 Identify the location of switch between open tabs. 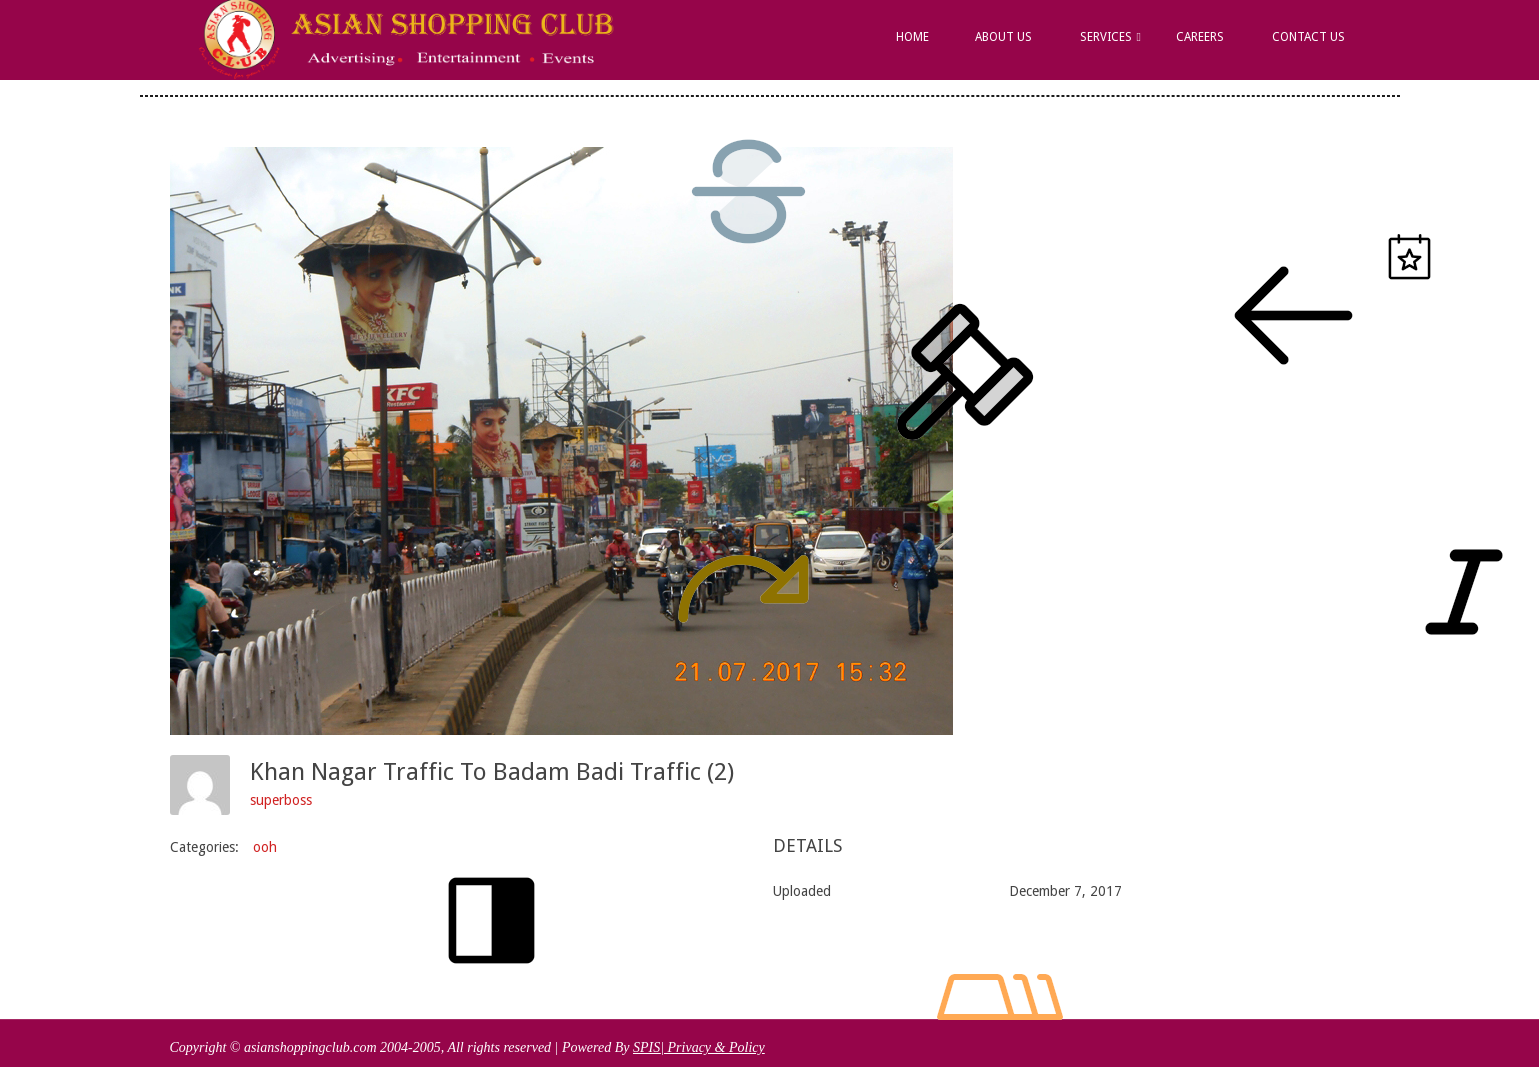
(1000, 997).